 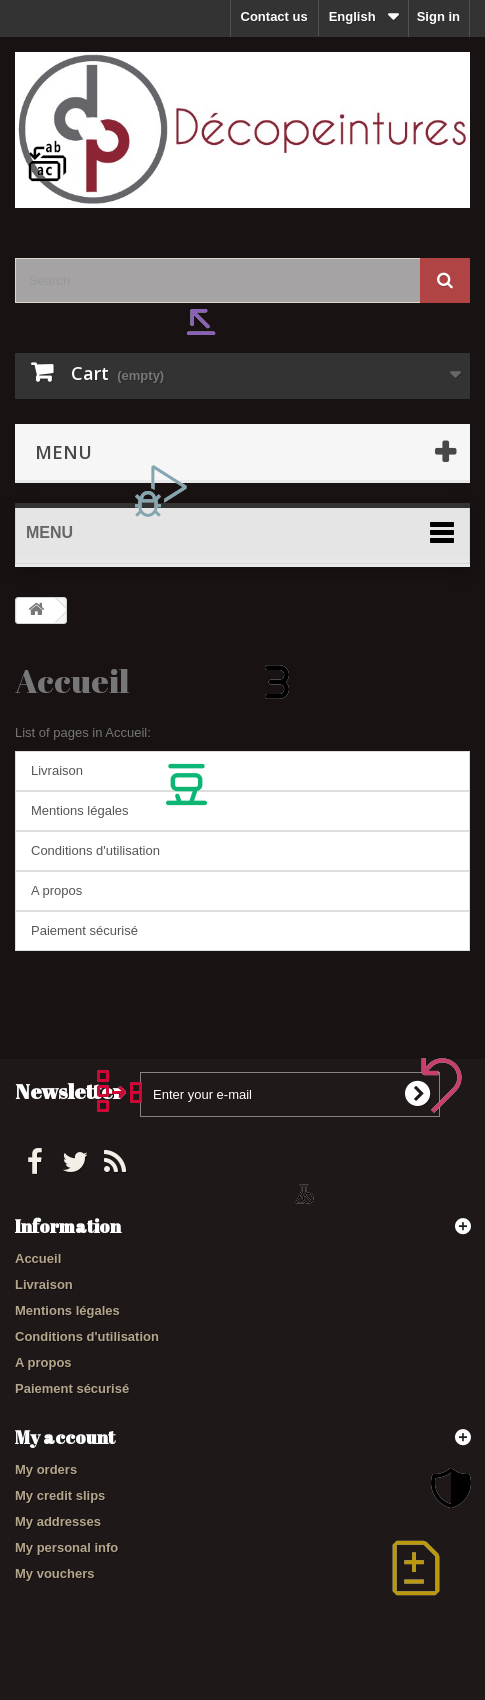 I want to click on open Douban app, so click(x=186, y=784).